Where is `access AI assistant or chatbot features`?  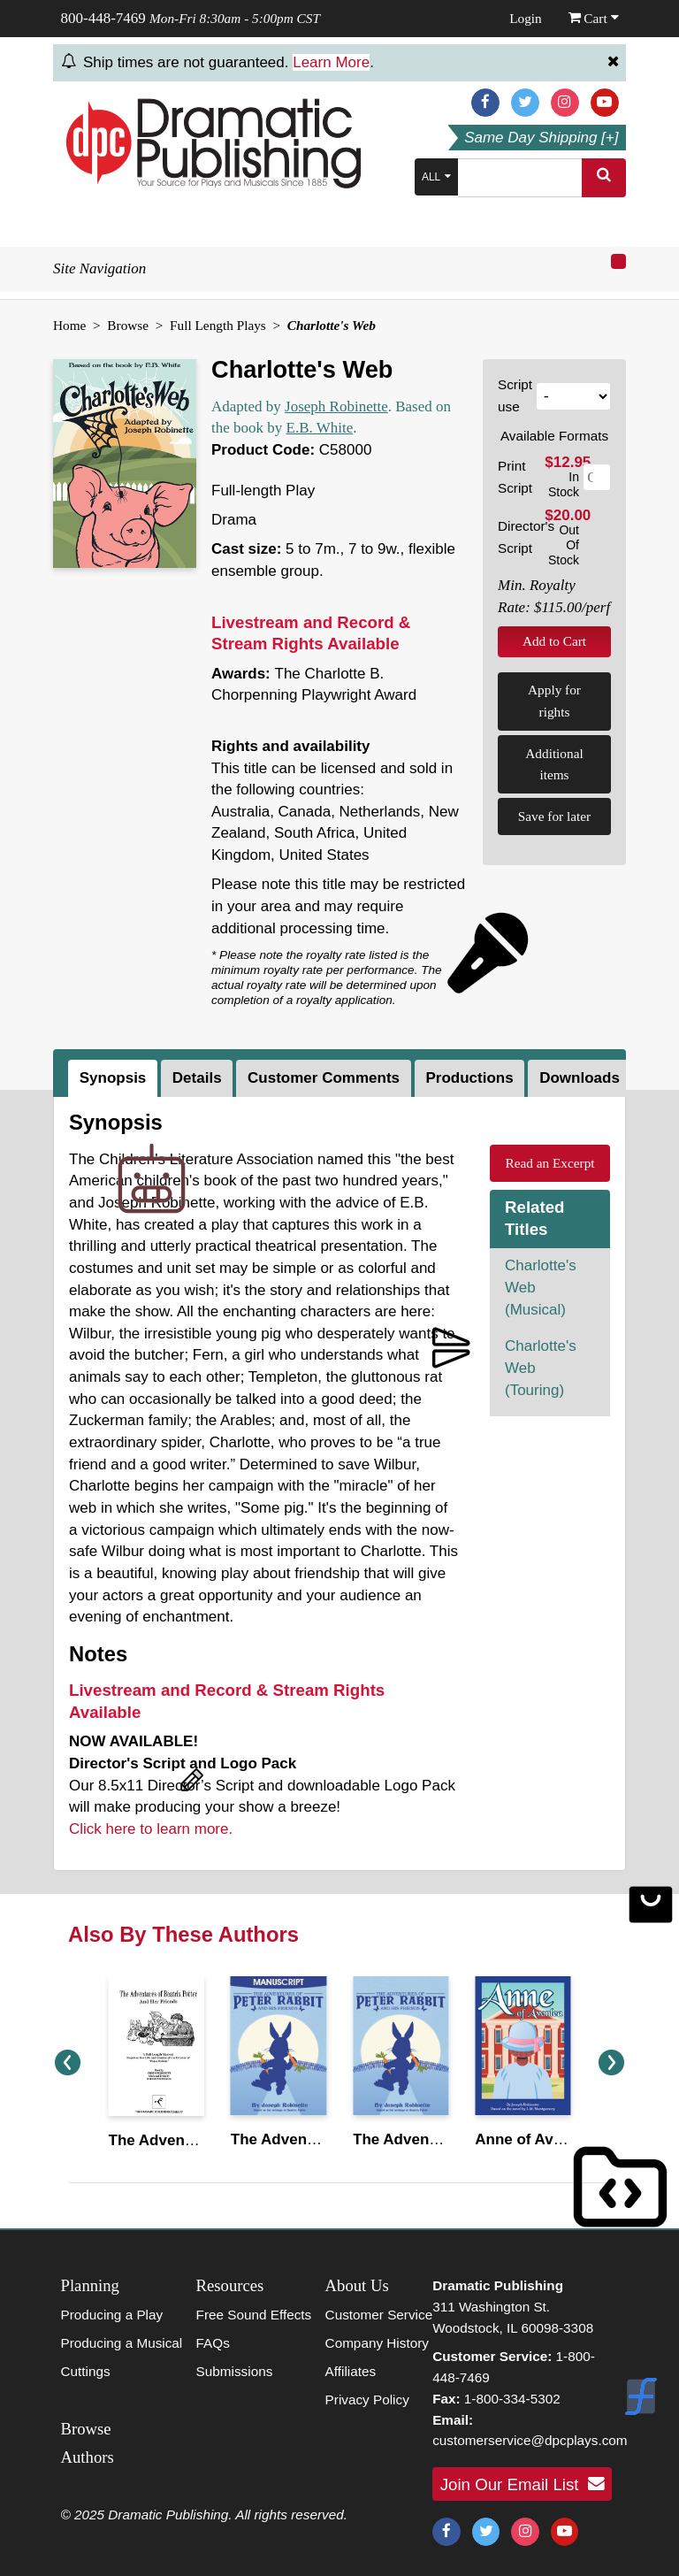 access AI assistant or chatbot features is located at coordinates (151, 1182).